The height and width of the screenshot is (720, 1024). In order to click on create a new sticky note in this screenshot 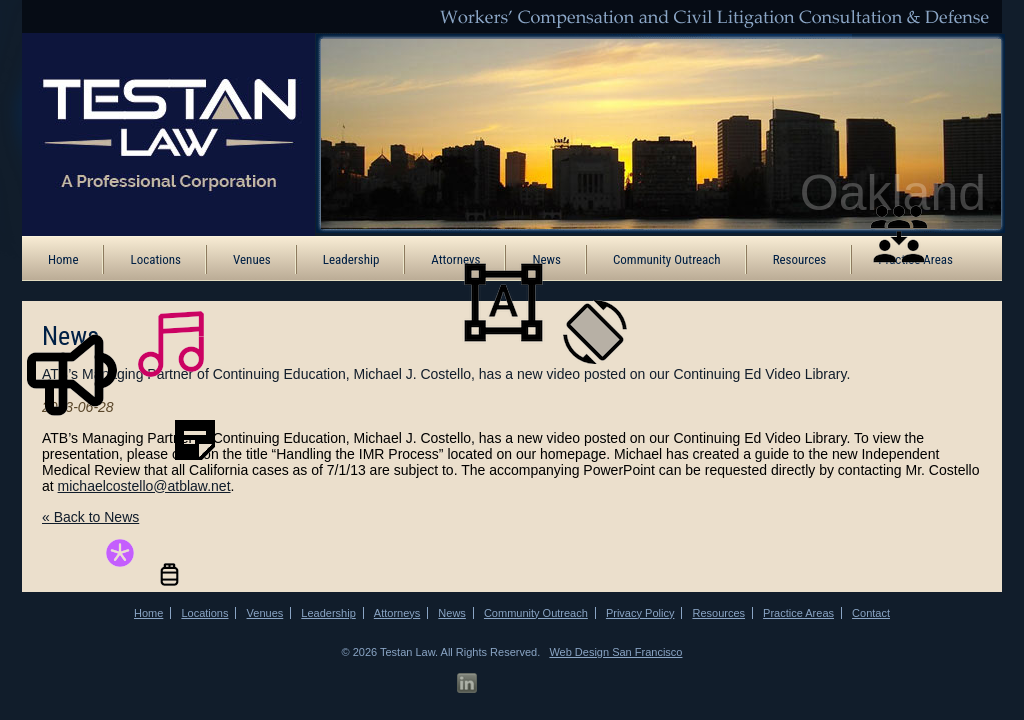, I will do `click(195, 440)`.